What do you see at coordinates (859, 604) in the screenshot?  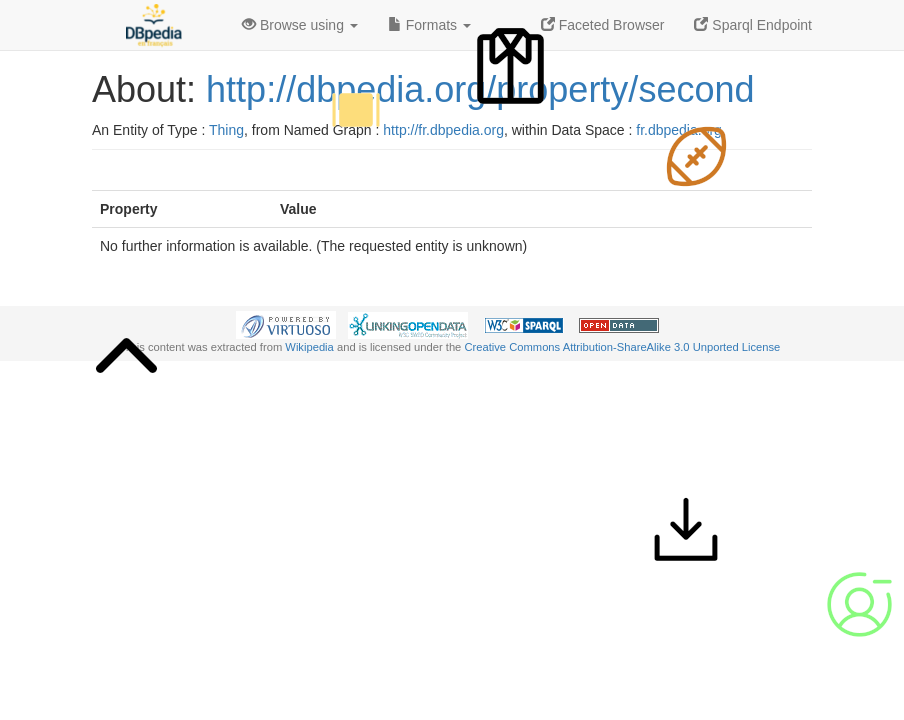 I see `remove a user from your contacts` at bounding box center [859, 604].